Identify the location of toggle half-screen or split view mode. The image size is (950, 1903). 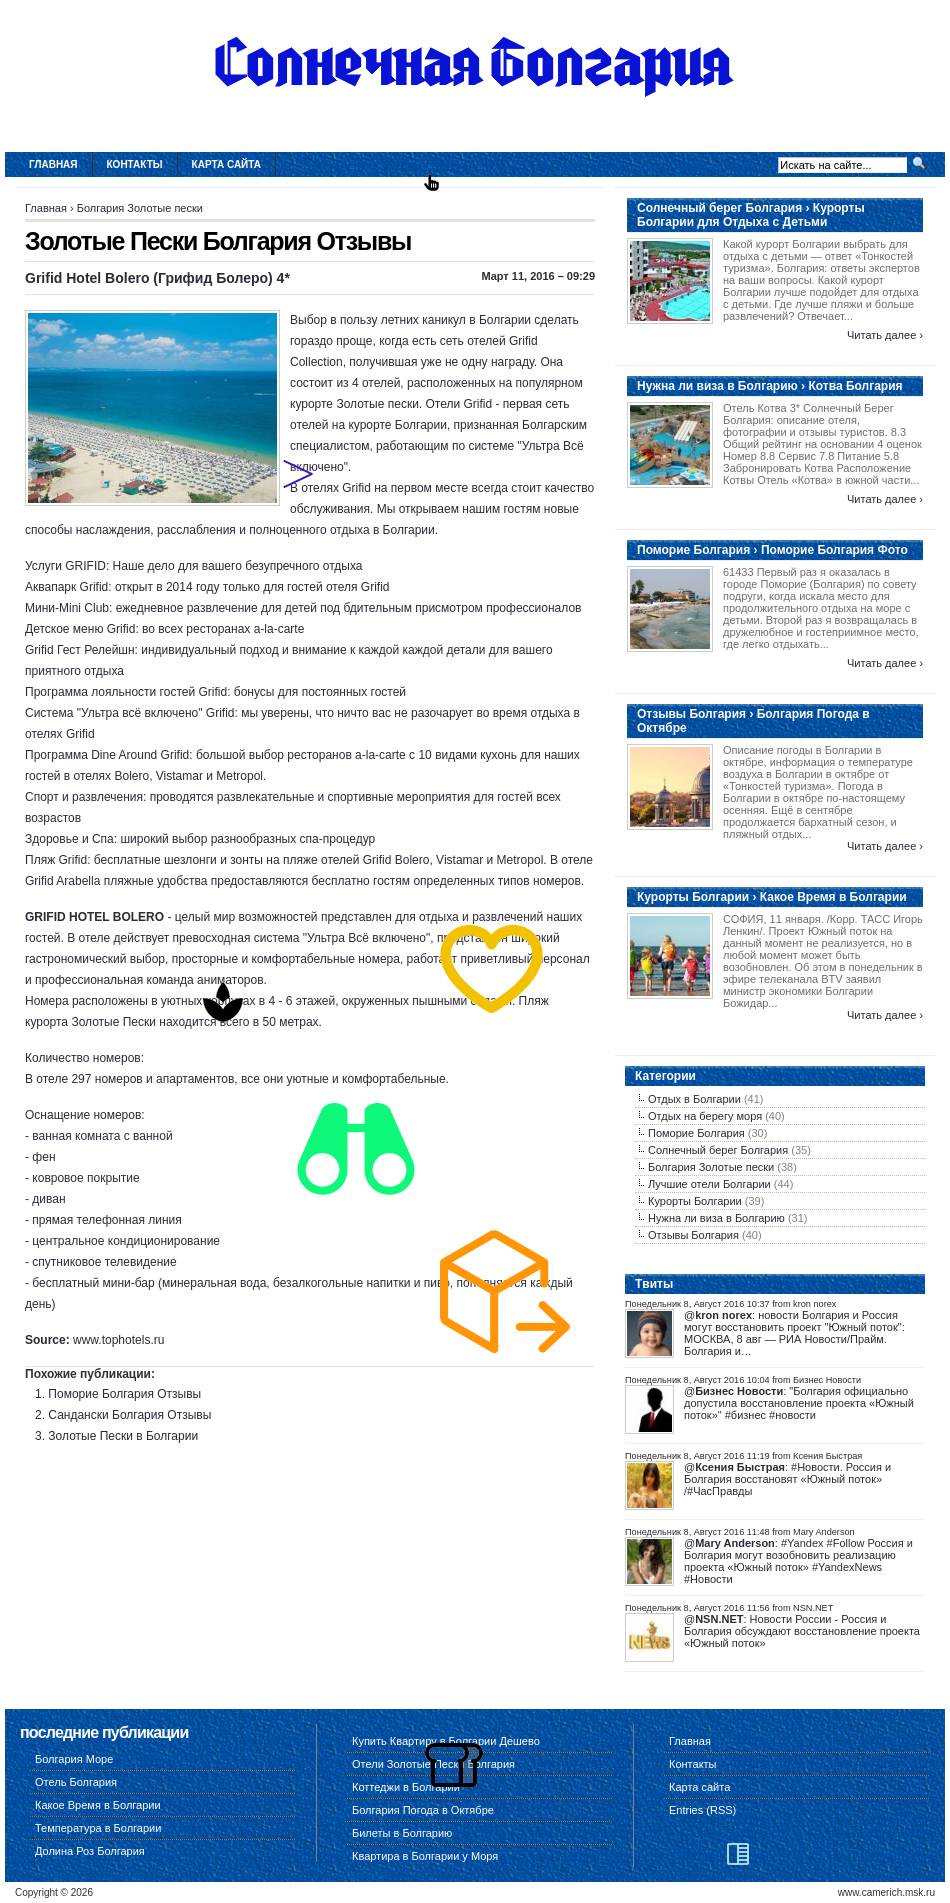
(738, 1854).